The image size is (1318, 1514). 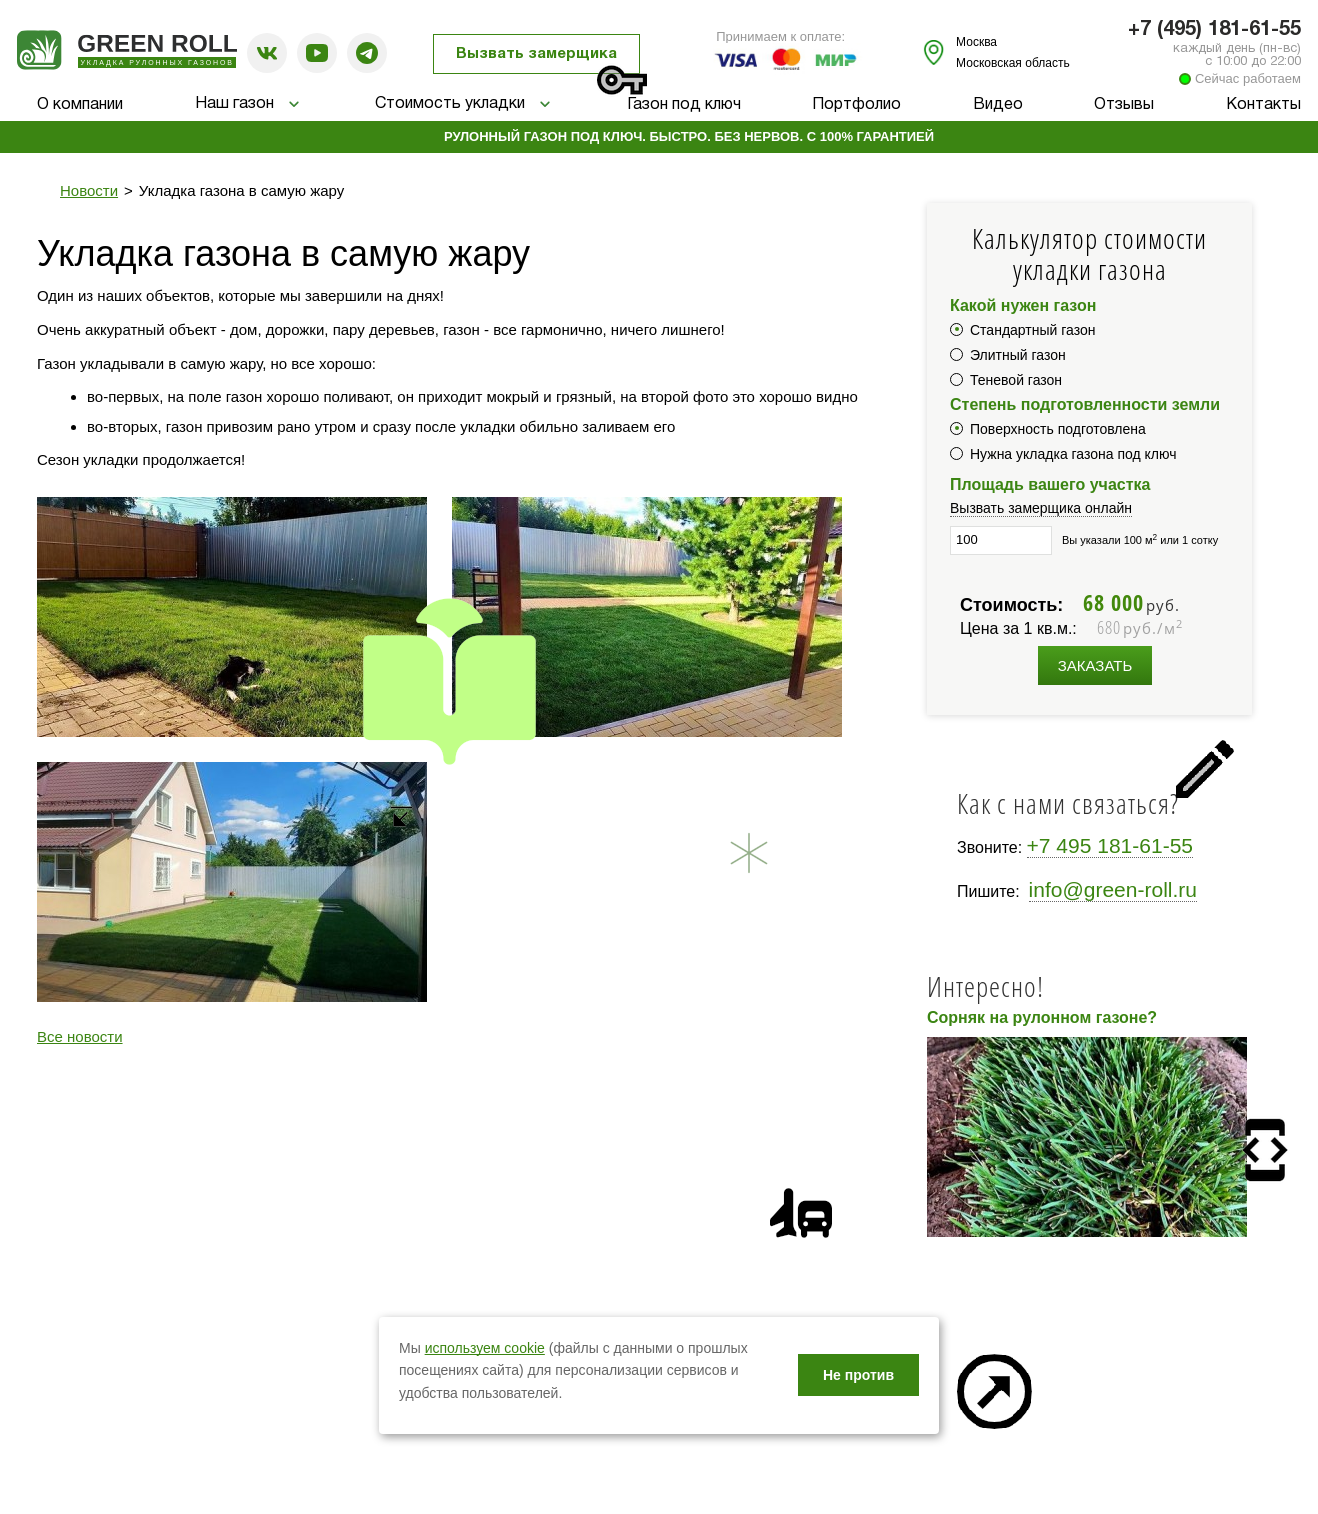 I want to click on view user profile or contact details, so click(x=449, y=678).